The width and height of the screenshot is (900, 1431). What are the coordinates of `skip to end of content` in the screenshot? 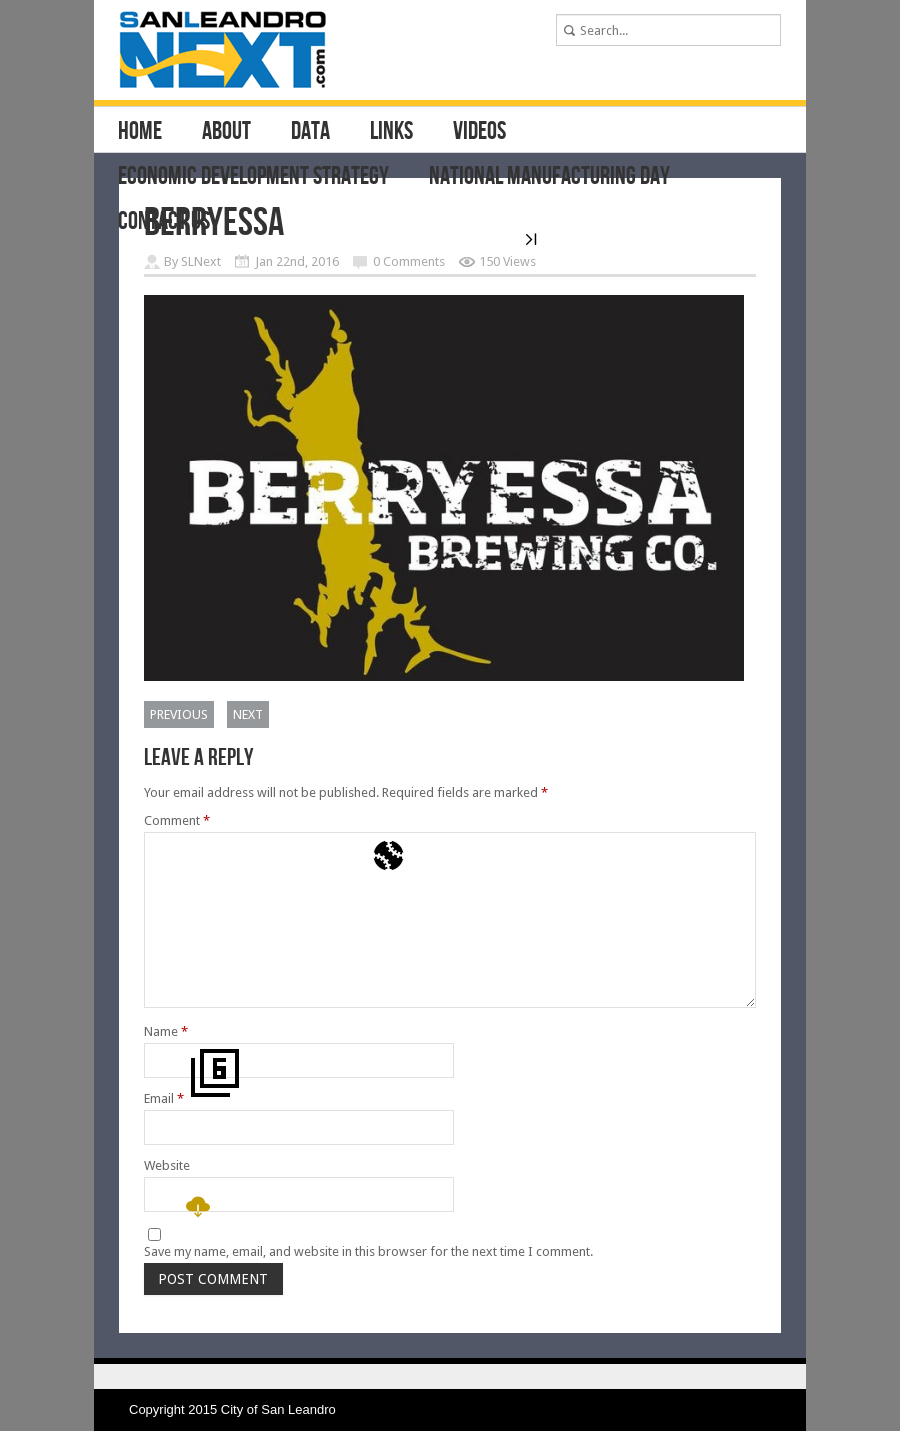 It's located at (531, 239).